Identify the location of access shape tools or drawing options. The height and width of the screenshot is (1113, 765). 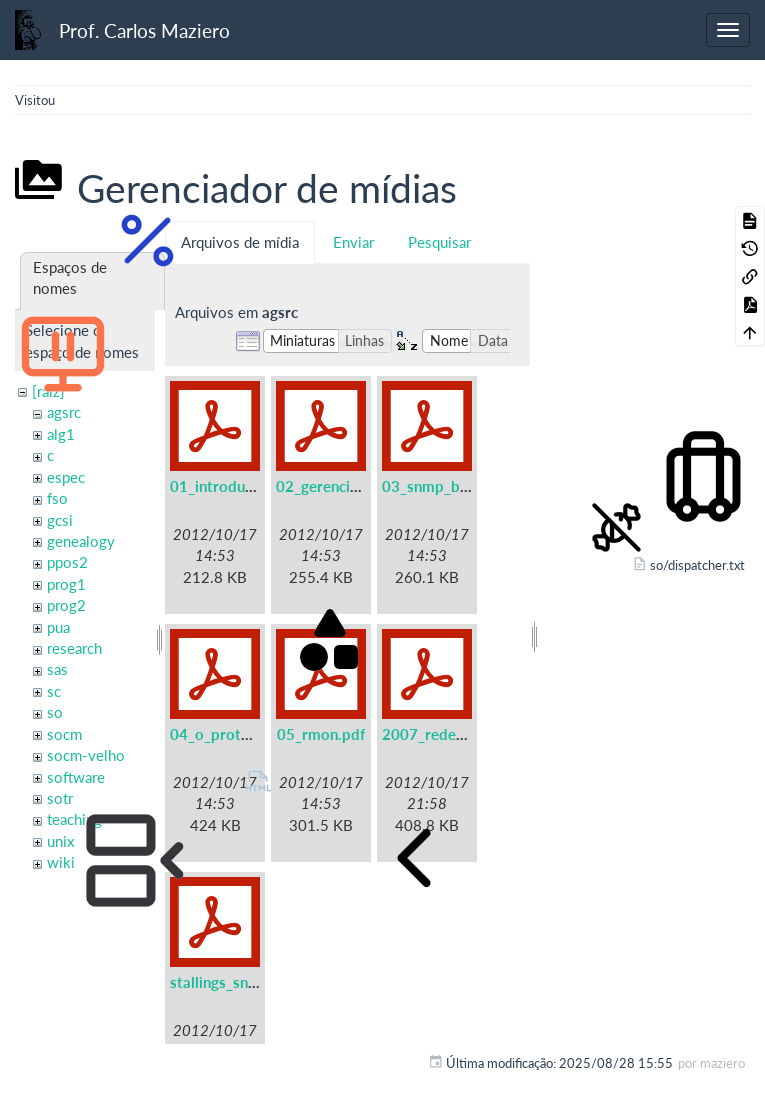
(330, 641).